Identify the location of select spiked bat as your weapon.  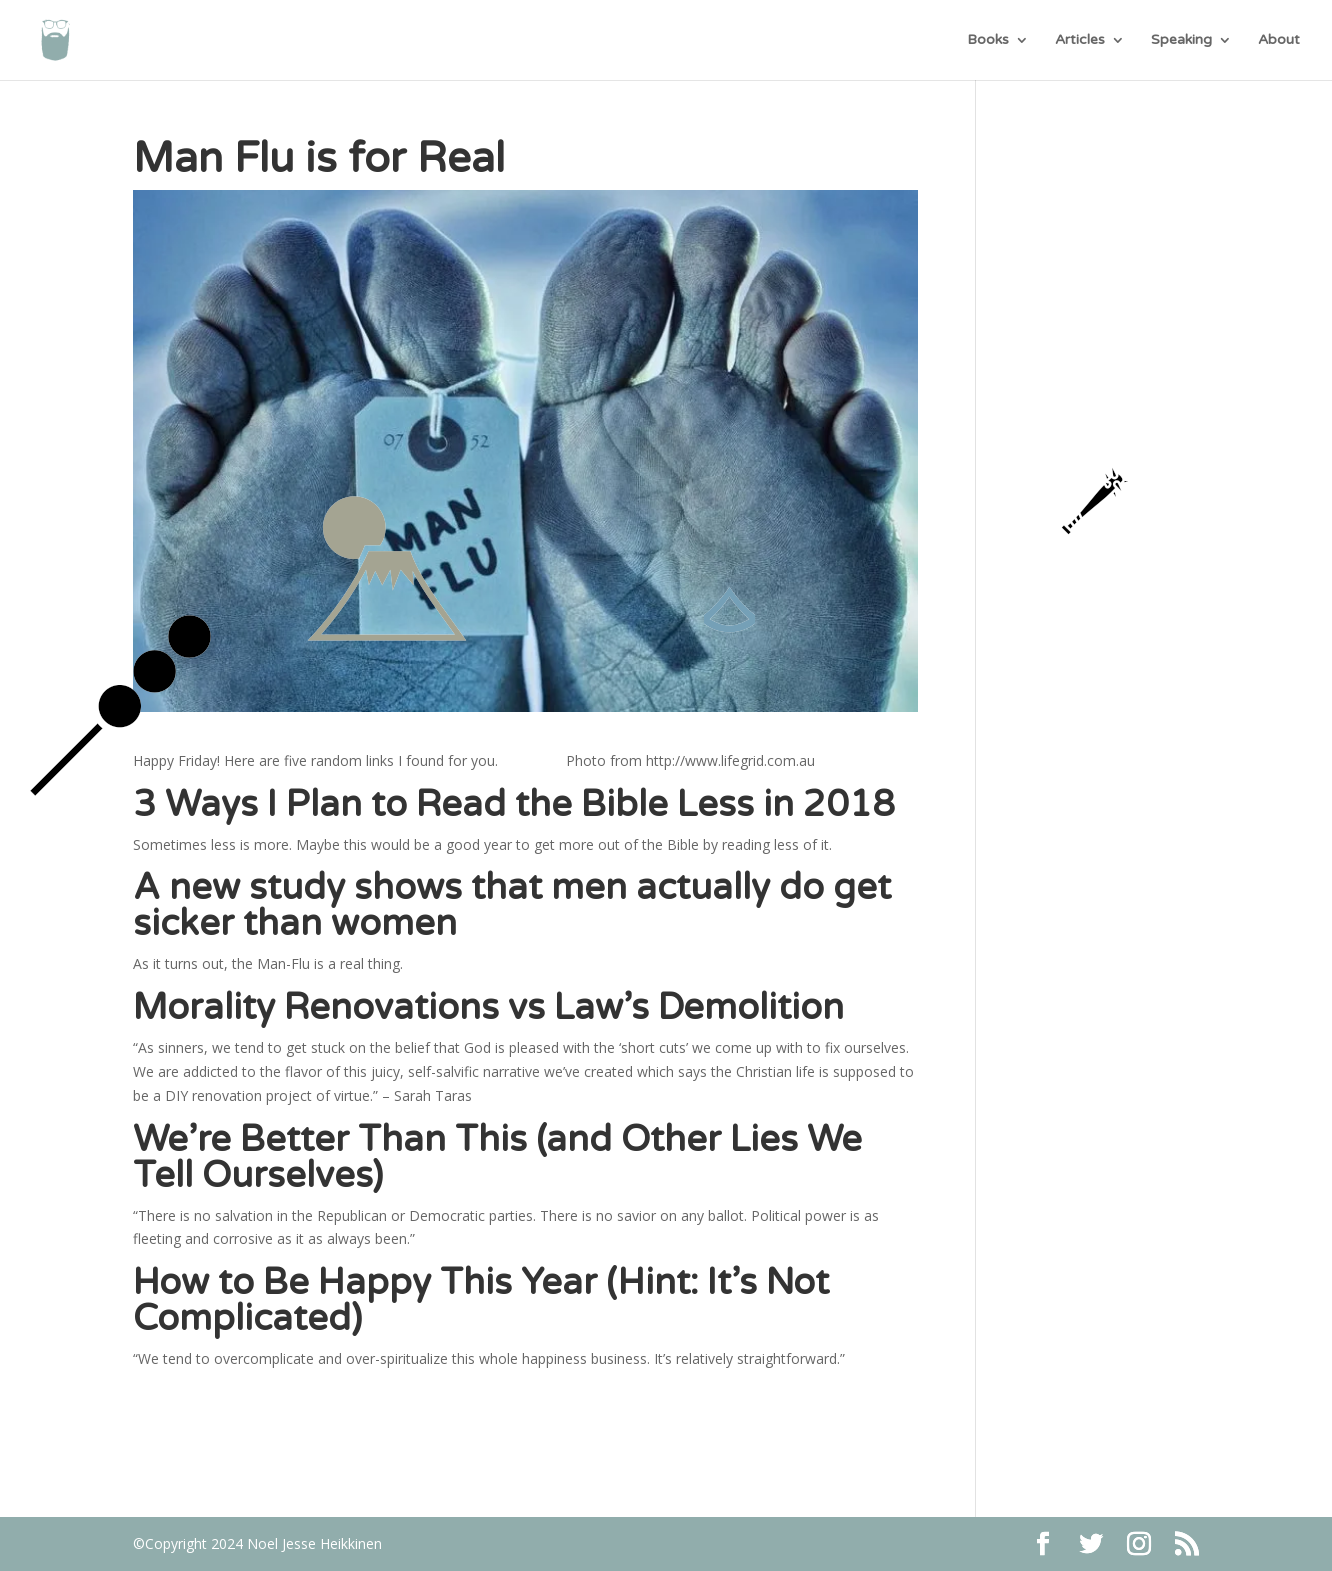
(1095, 501).